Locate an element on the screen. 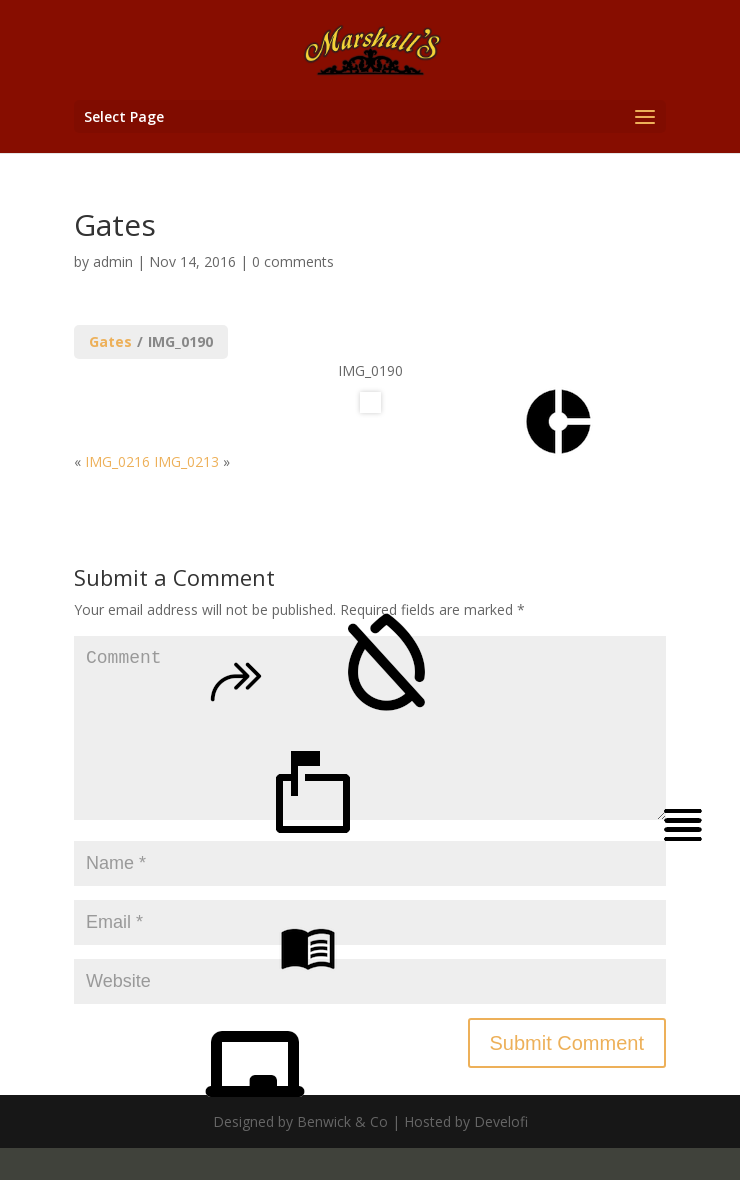 This screenshot has width=740, height=1180. view analytics or statistics breakdown is located at coordinates (558, 421).